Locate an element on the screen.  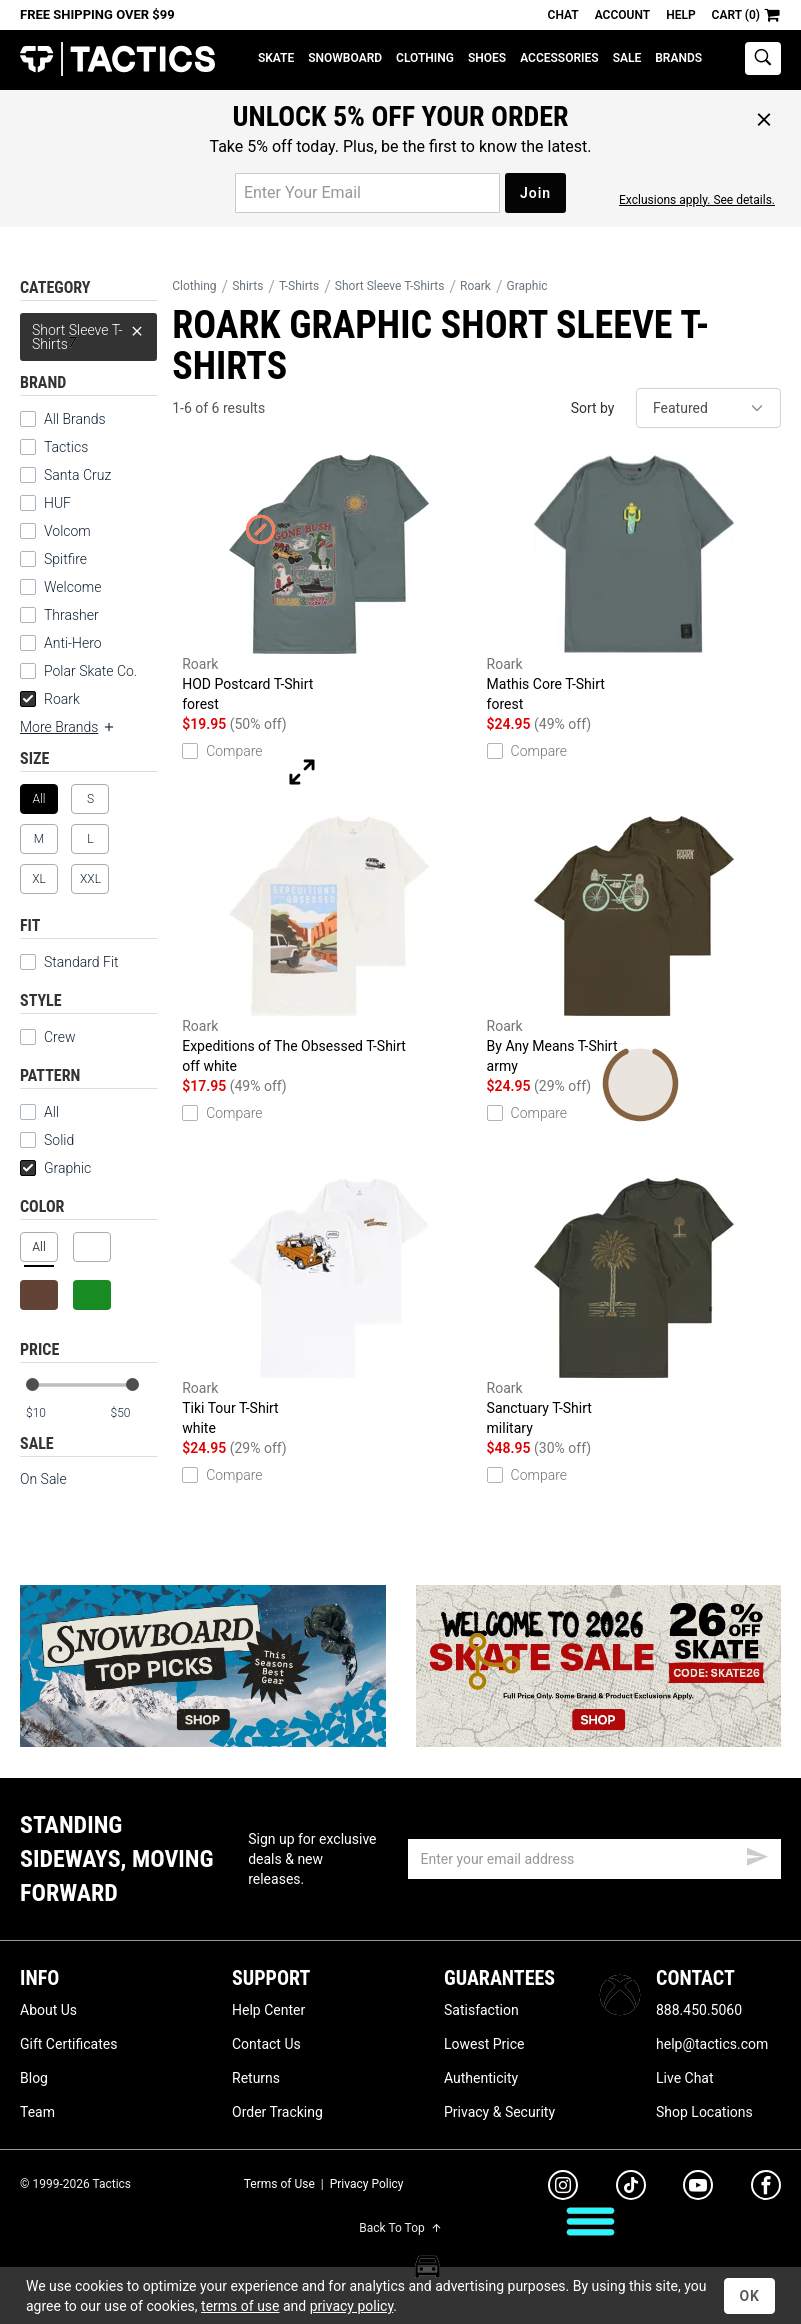
indicates the number seven in a list or count is located at coordinates (73, 342).